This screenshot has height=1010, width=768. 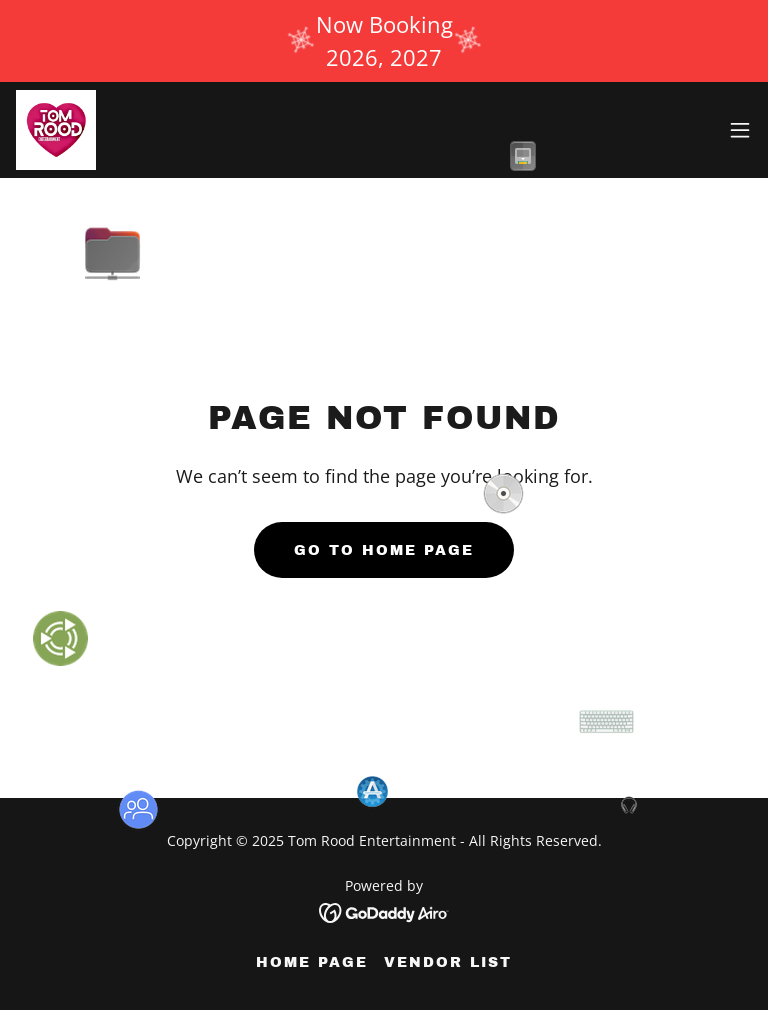 I want to click on launch the ubuntu mate desktop environment, so click(x=60, y=638).